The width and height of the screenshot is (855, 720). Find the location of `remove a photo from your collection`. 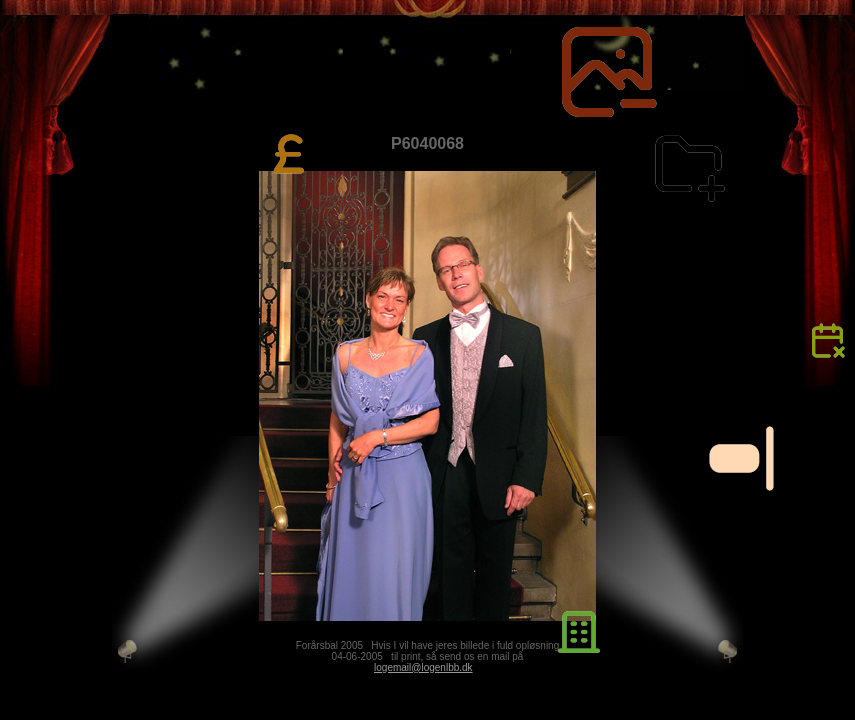

remove a photo from your collection is located at coordinates (607, 72).